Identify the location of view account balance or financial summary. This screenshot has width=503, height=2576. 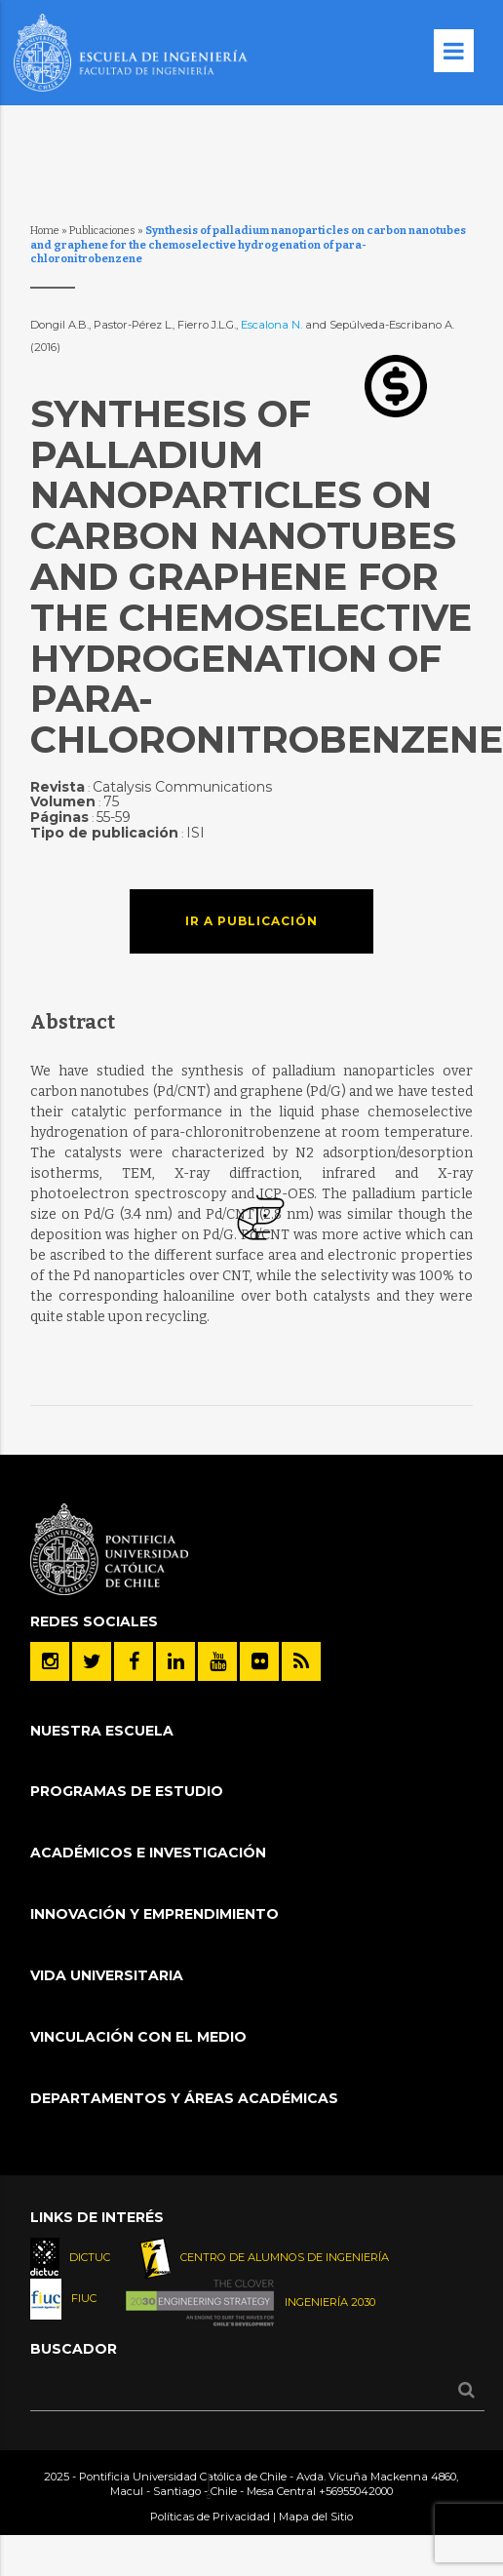
(396, 386).